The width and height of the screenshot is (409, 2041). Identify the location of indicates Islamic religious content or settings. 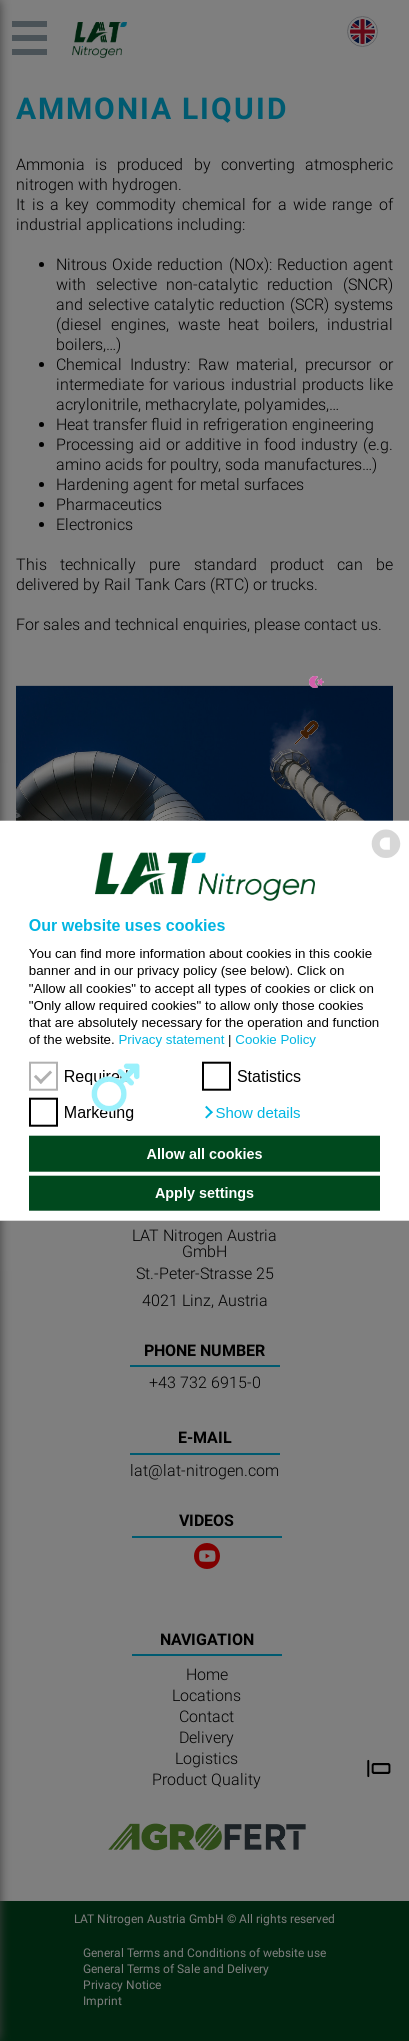
(316, 682).